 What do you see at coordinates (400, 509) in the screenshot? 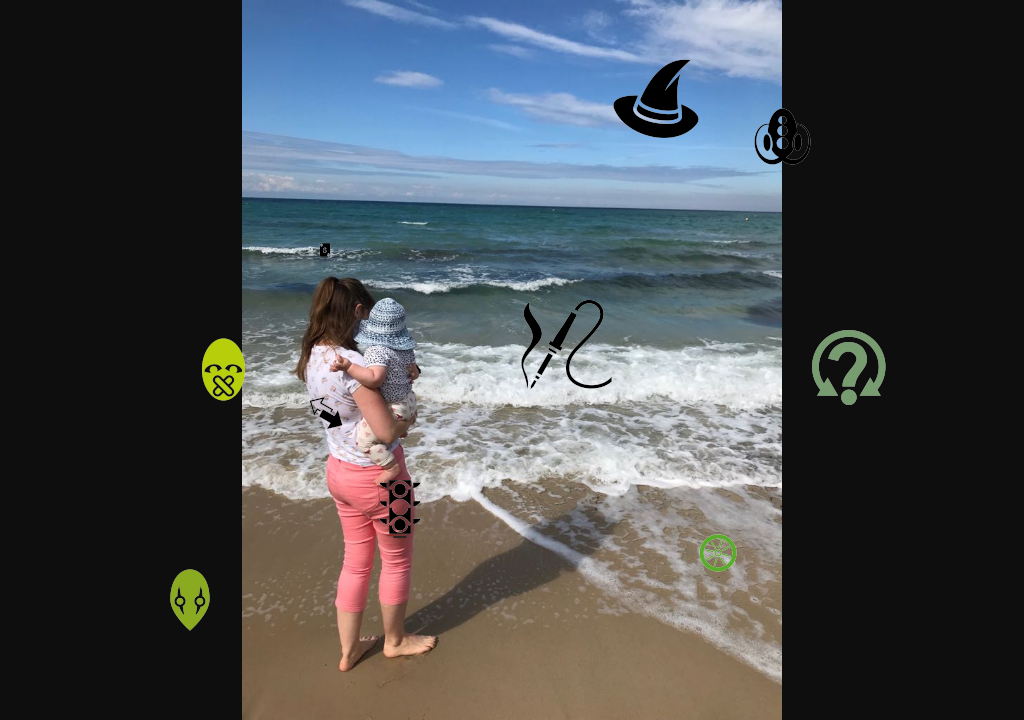
I see `indicates ready status or go signal` at bounding box center [400, 509].